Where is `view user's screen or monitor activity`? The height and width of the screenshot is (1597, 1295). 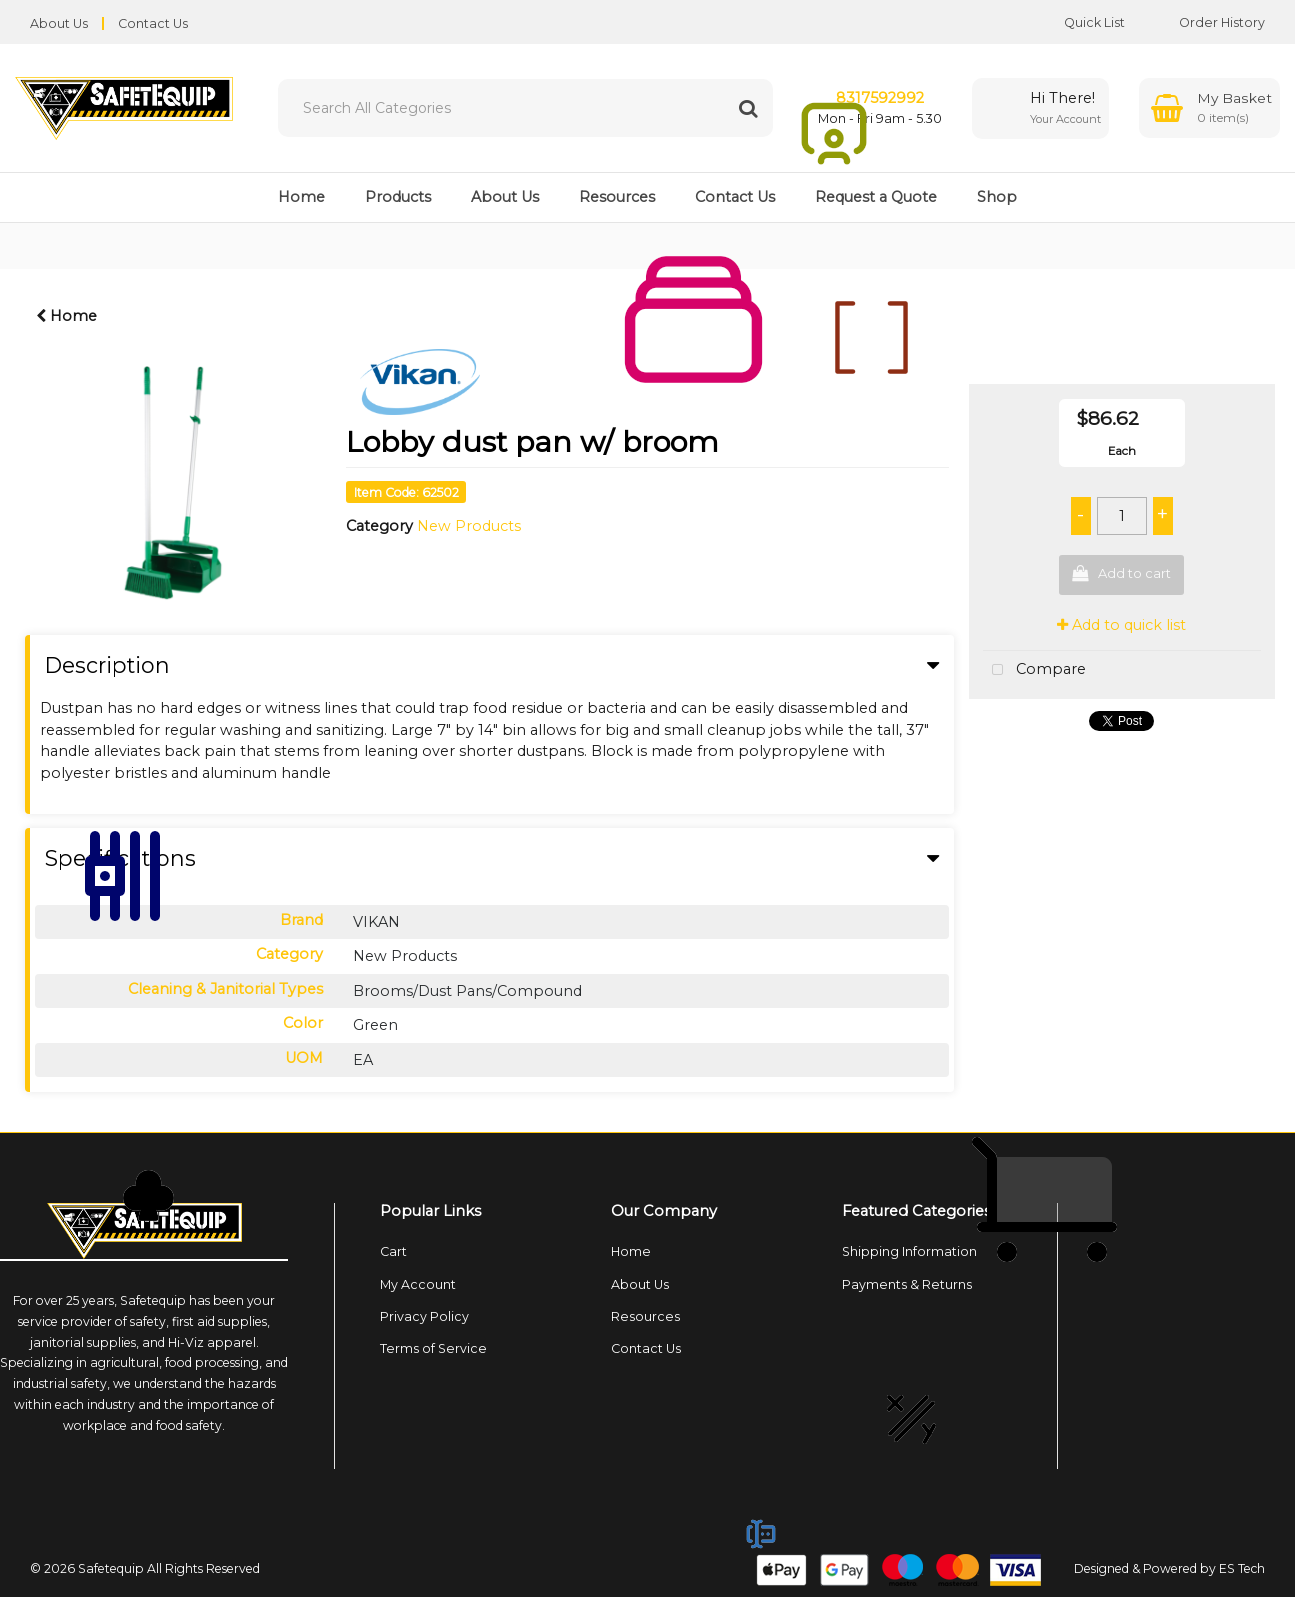 view user's screen or monitor activity is located at coordinates (834, 132).